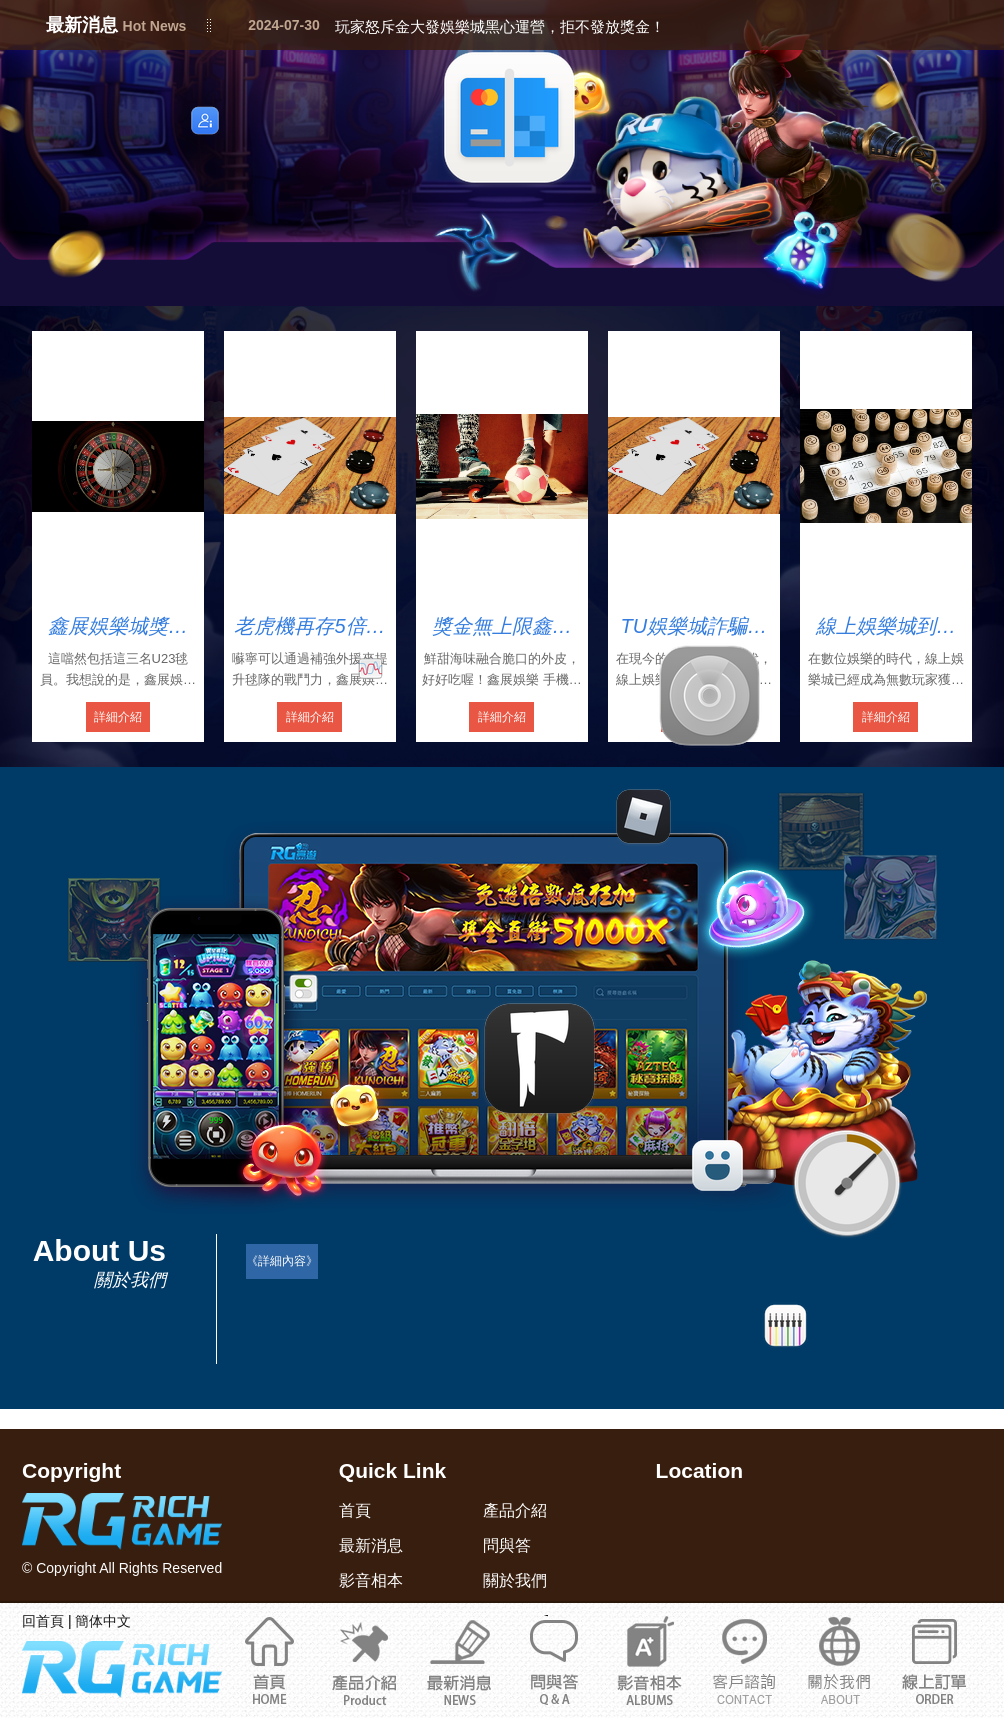 Image resolution: width=1004 pixels, height=1718 pixels. What do you see at coordinates (303, 988) in the screenshot?
I see `open gnome tweaks to customize desktop settings` at bounding box center [303, 988].